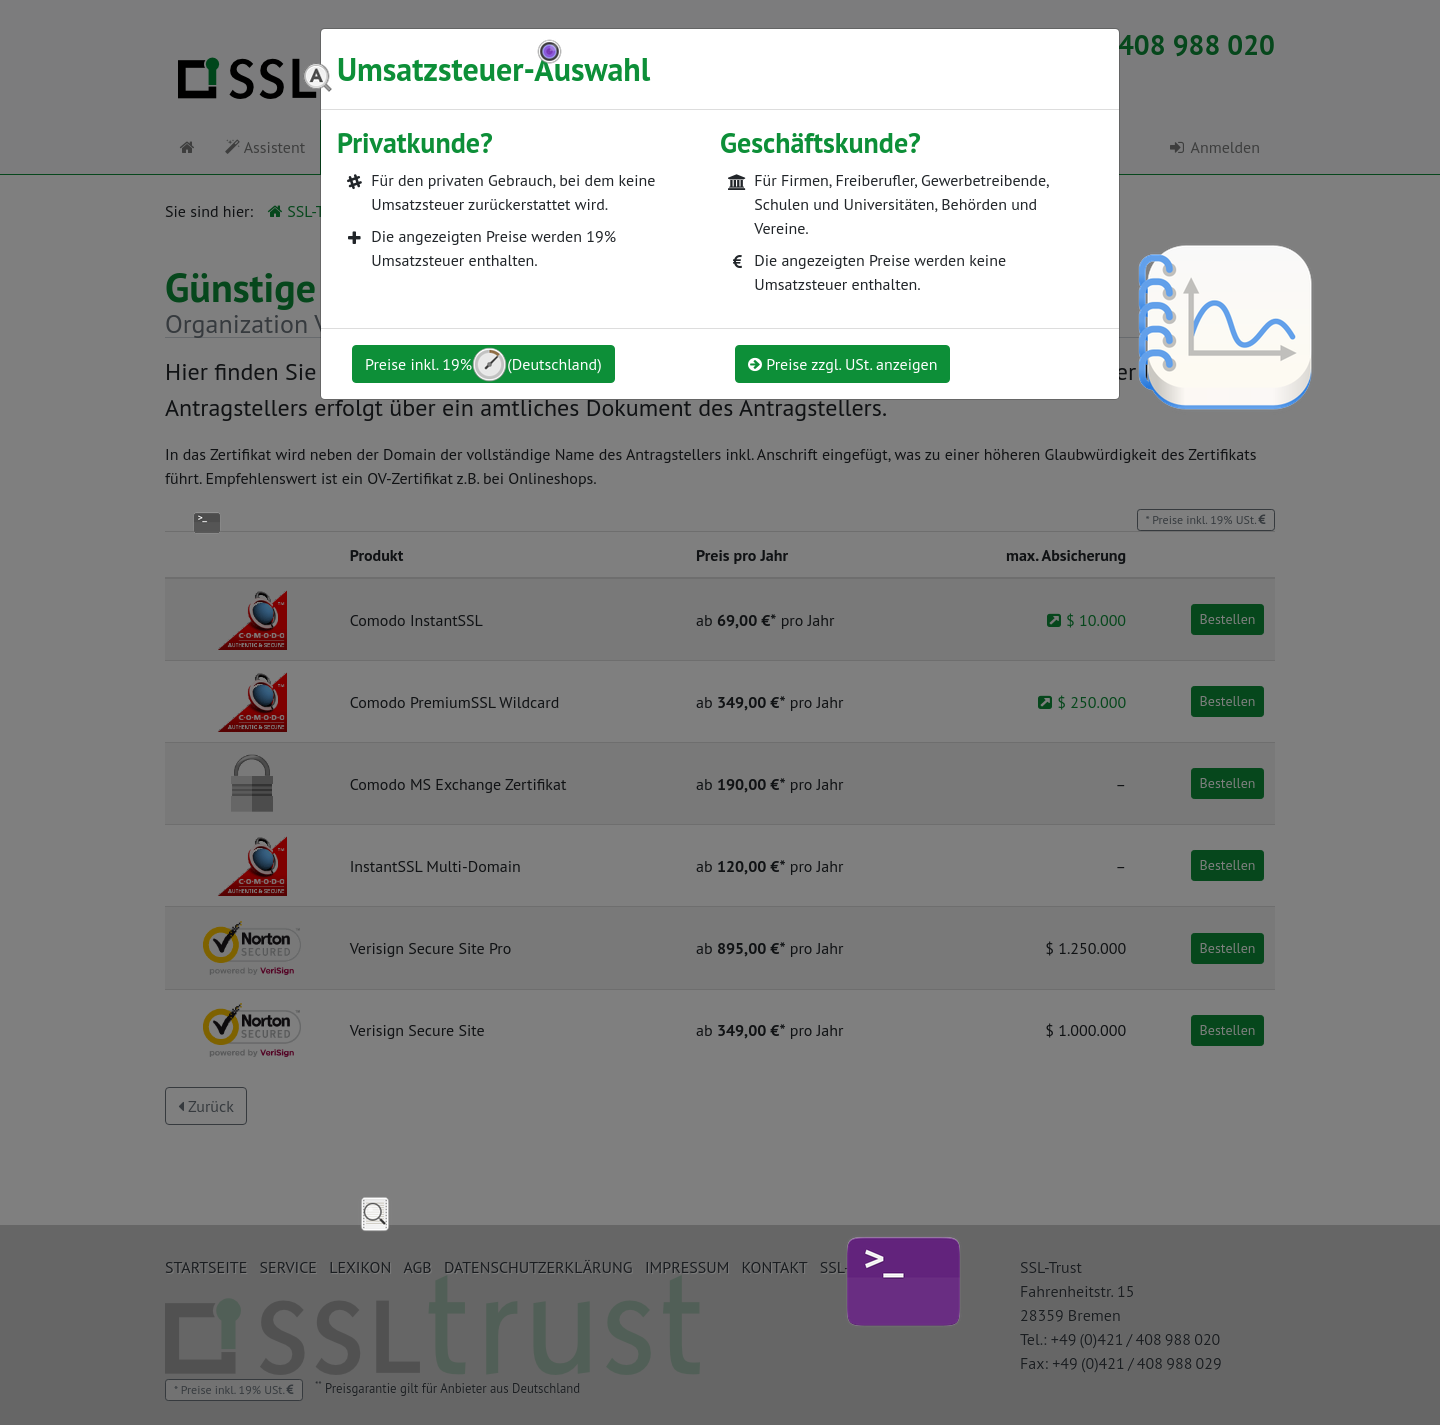 Image resolution: width=1440 pixels, height=1425 pixels. What do you see at coordinates (1229, 327) in the screenshot?
I see `open Graphs app for data visualization` at bounding box center [1229, 327].